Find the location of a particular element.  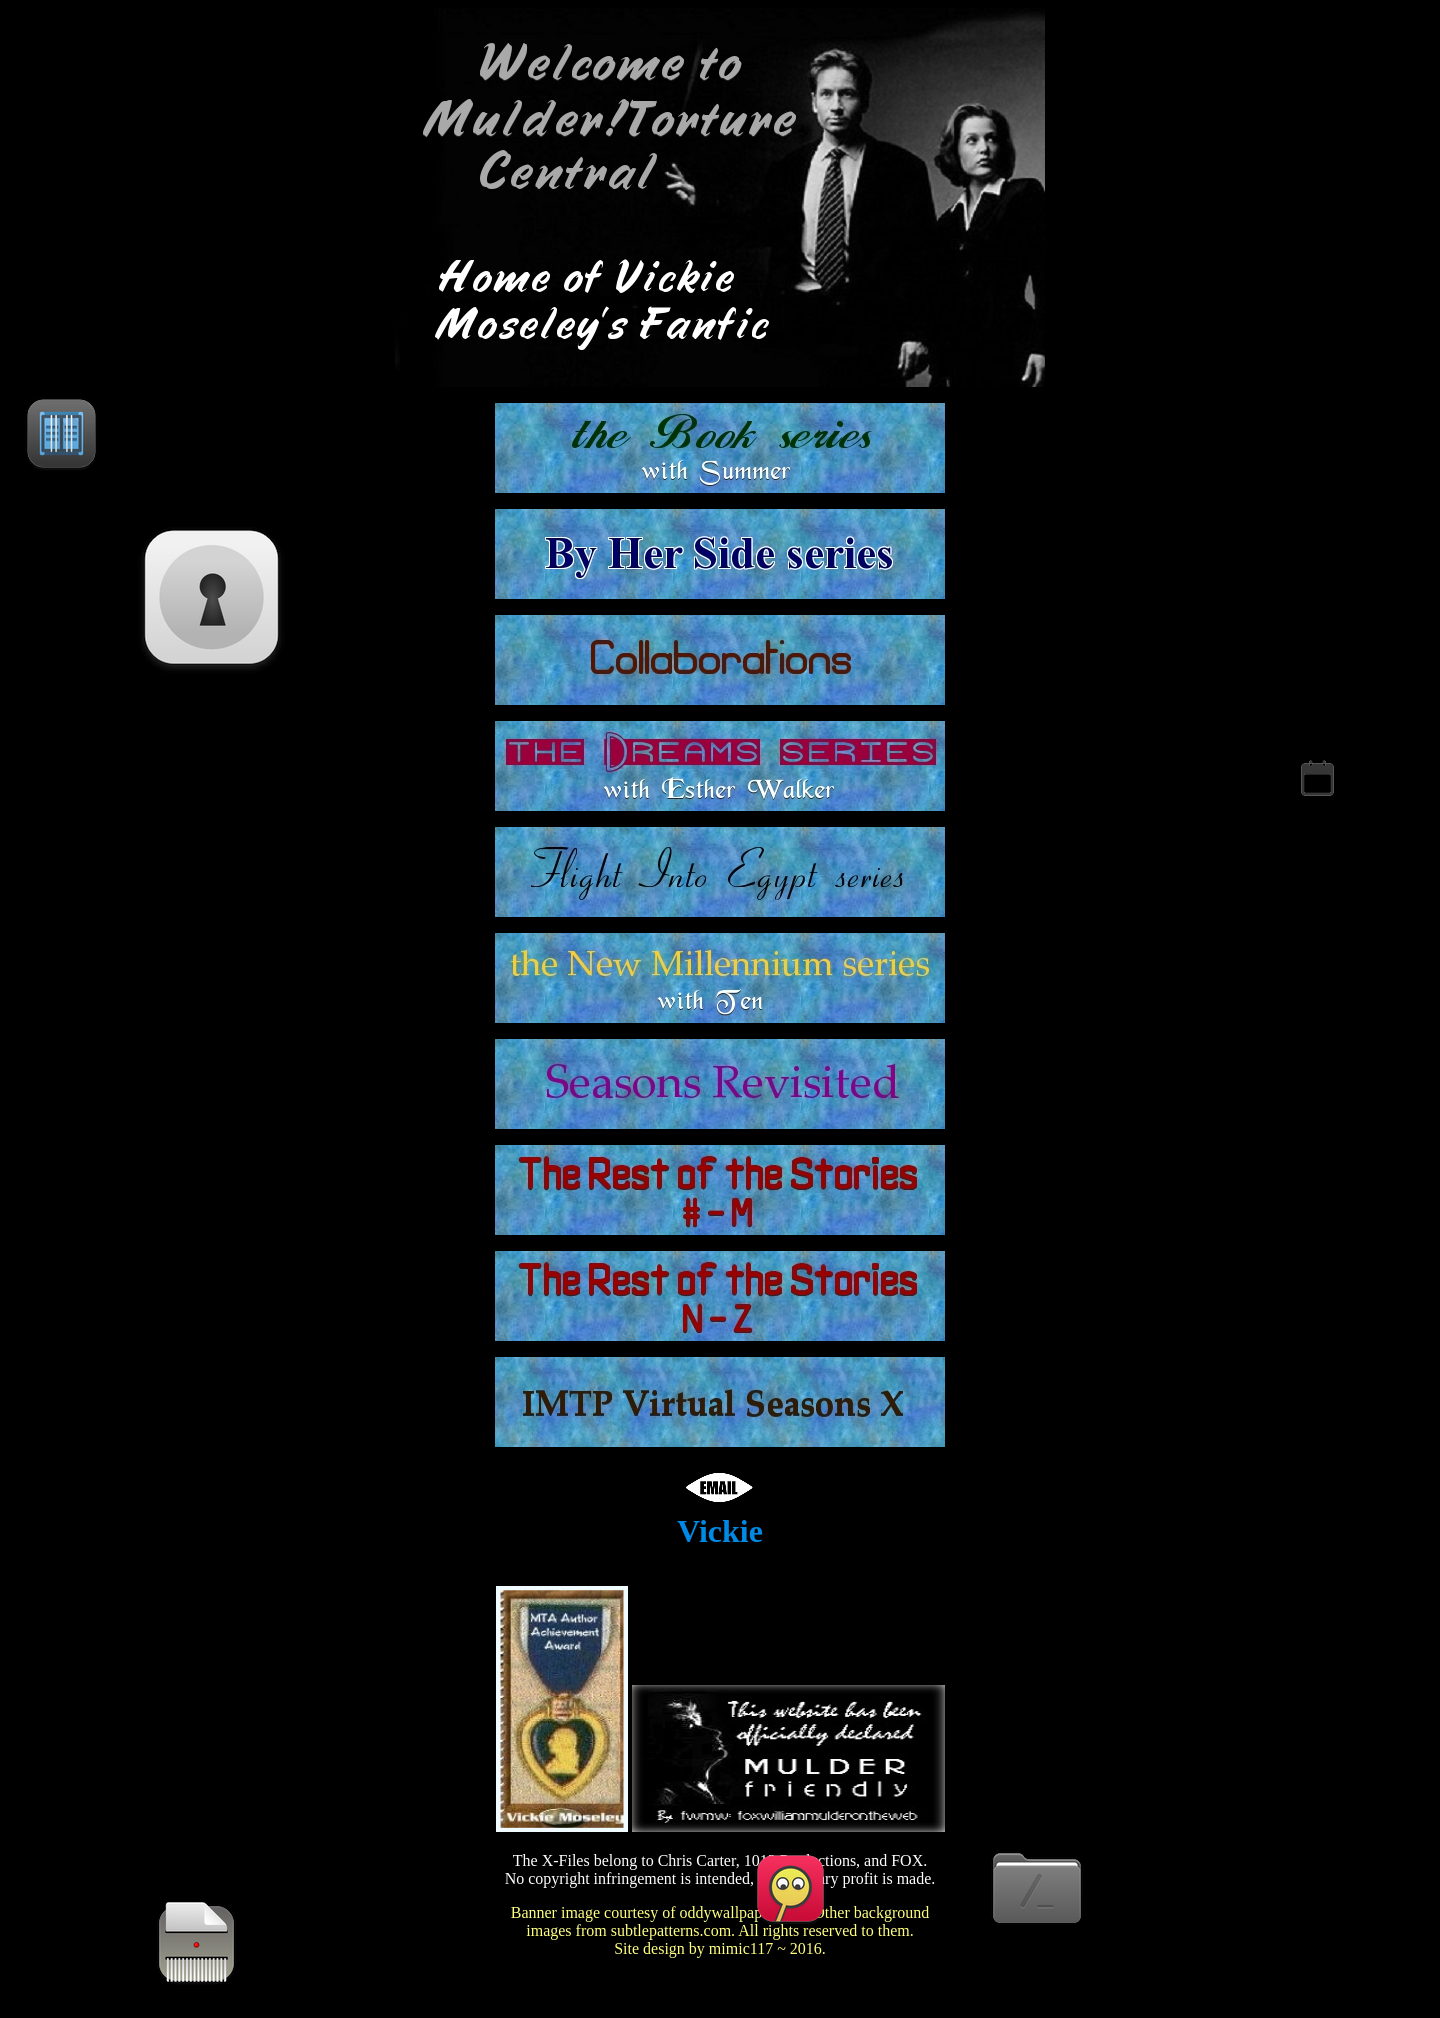

access the root directory is located at coordinates (1037, 1888).